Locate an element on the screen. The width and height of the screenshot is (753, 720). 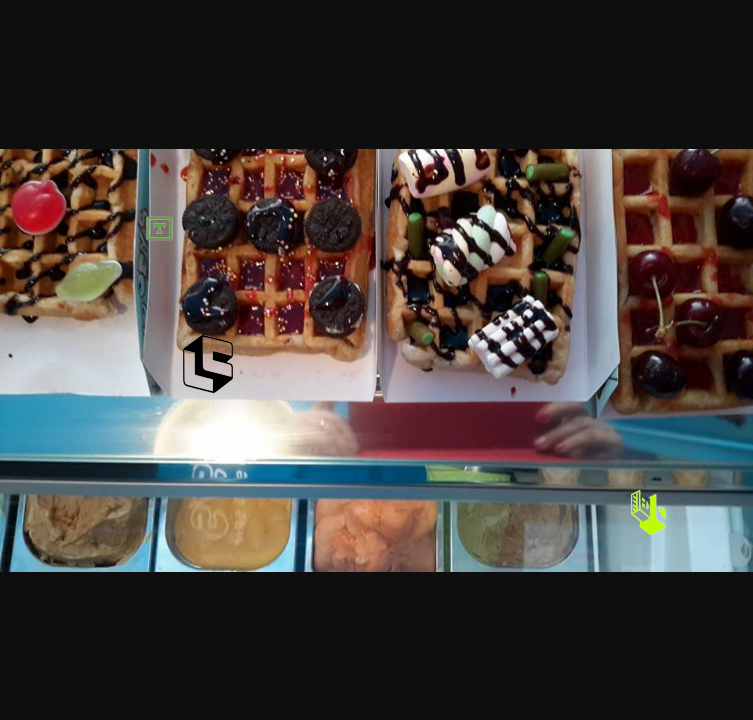
insert a text snippet or template is located at coordinates (159, 228).